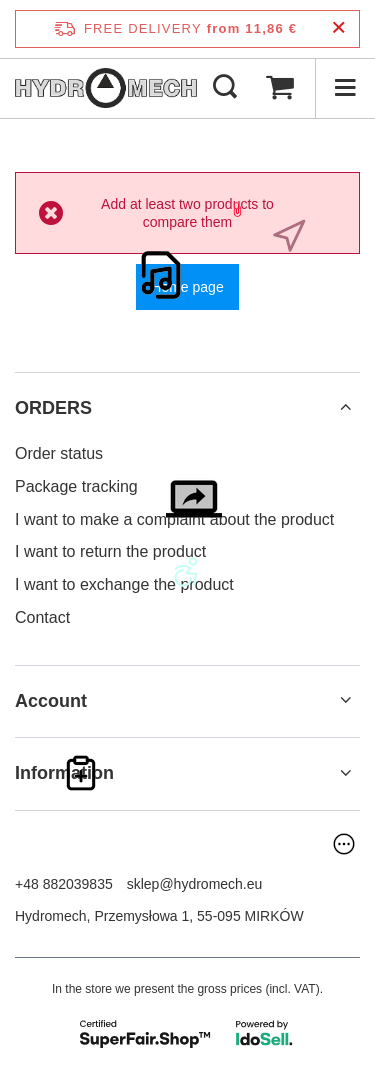 This screenshot has height=1077, width=375. What do you see at coordinates (194, 499) in the screenshot?
I see `start sharing your screen` at bounding box center [194, 499].